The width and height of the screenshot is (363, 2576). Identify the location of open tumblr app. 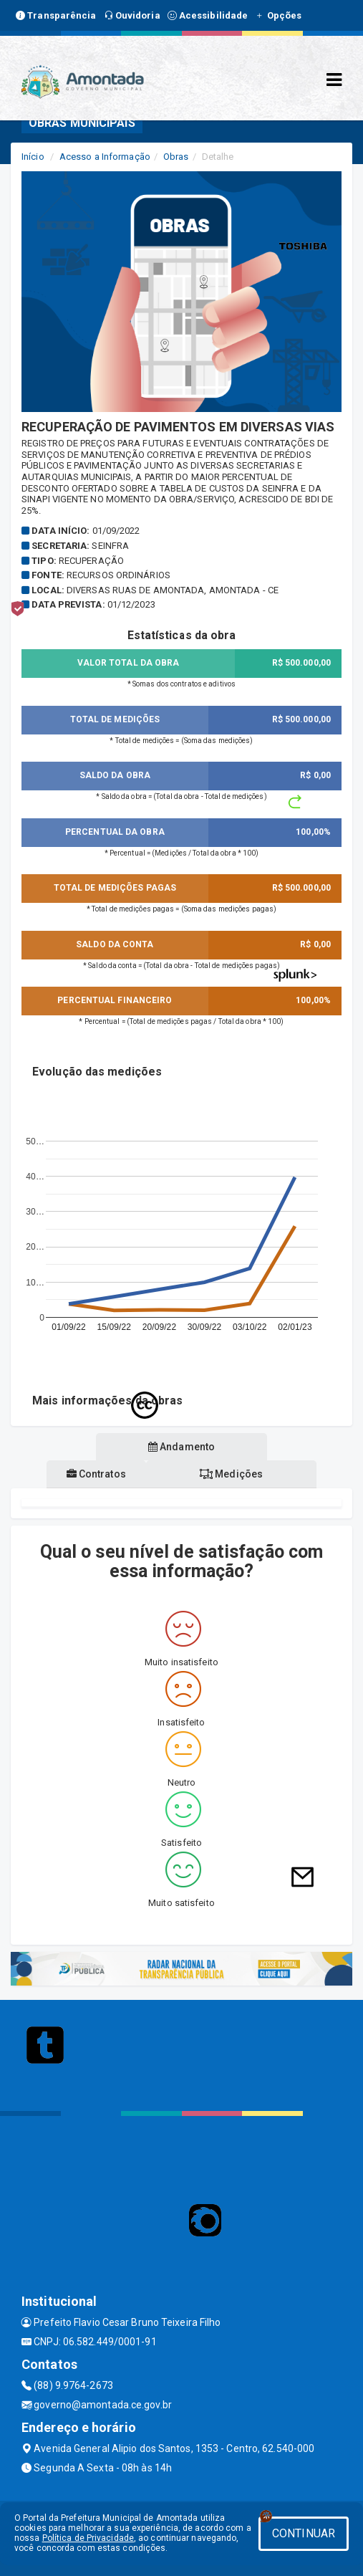
(45, 2045).